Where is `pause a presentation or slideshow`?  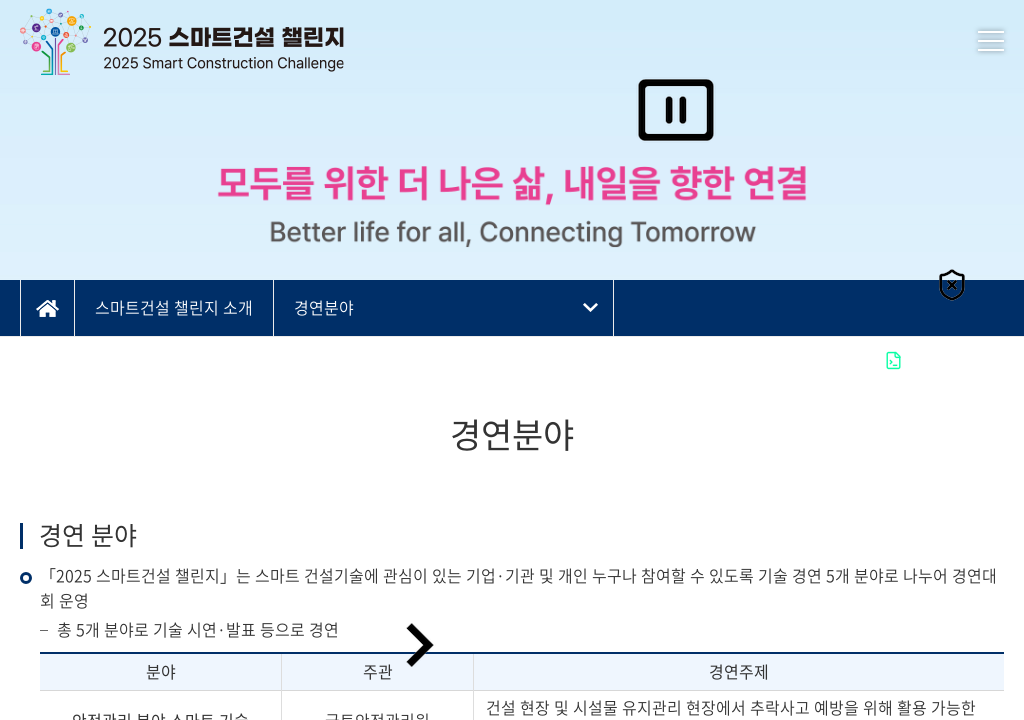 pause a presentation or slideshow is located at coordinates (676, 110).